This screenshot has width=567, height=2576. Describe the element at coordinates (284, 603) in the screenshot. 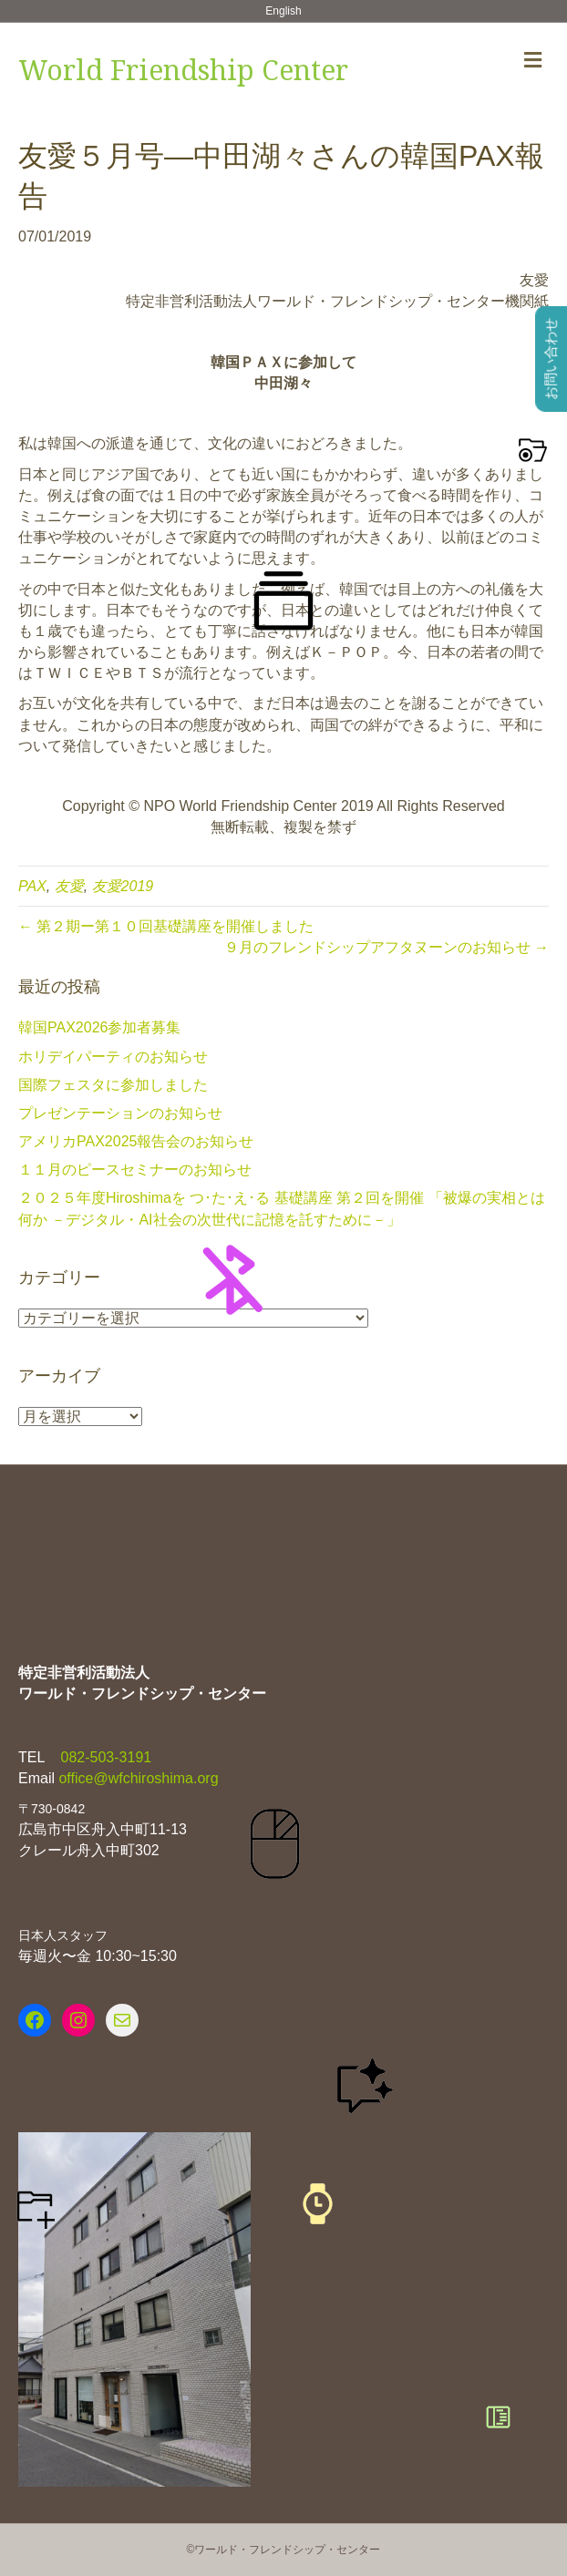

I see `view stacked cards or layers` at that location.